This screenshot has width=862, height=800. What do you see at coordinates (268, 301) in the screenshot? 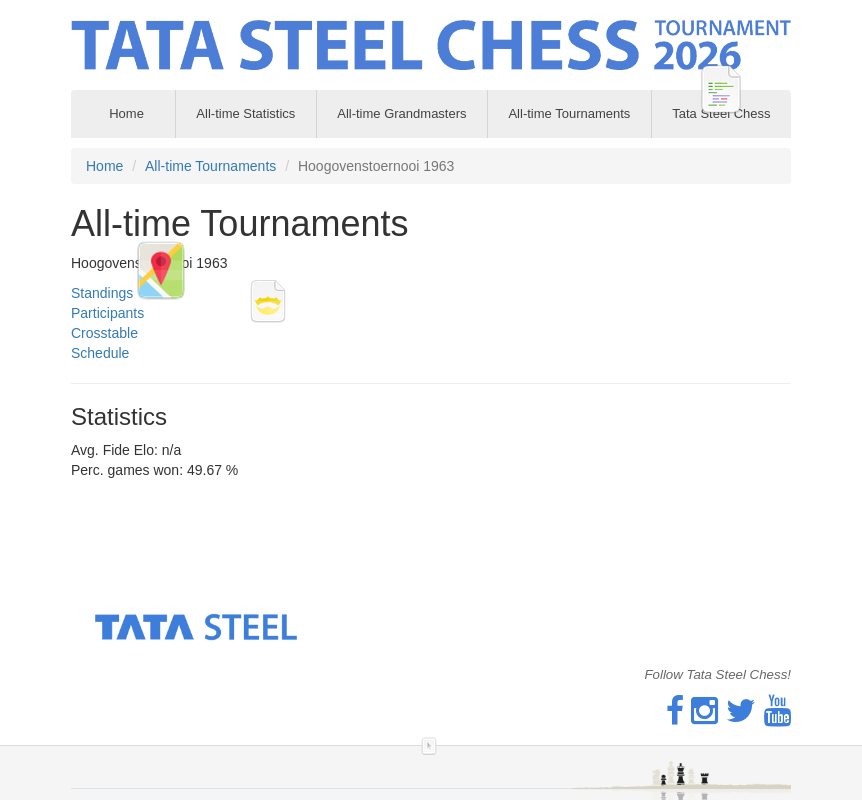
I see `nim programming language source file` at bounding box center [268, 301].